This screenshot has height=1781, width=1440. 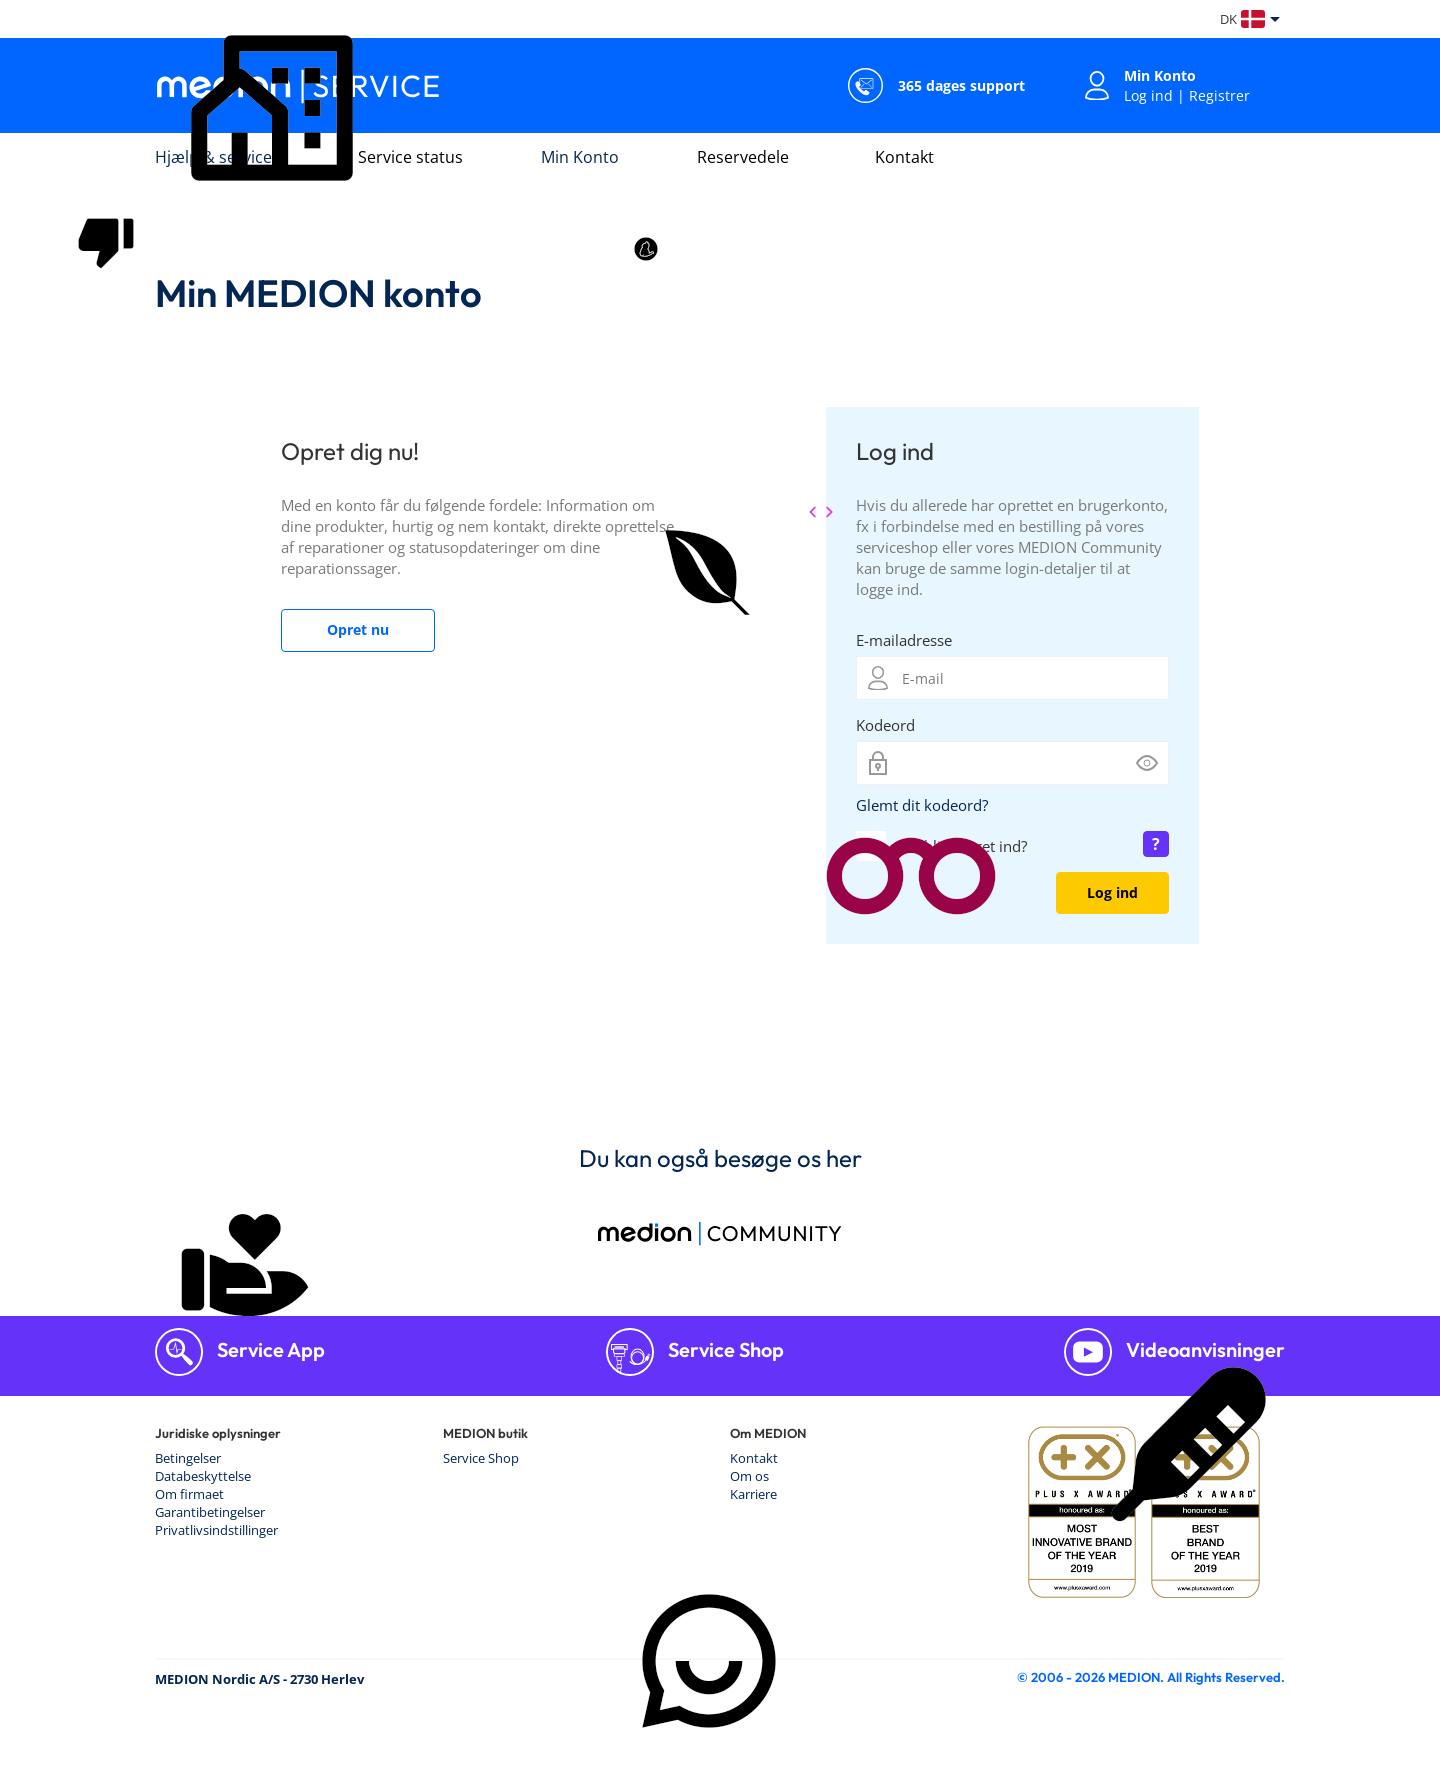 What do you see at coordinates (106, 241) in the screenshot?
I see `dislike or downvote content` at bounding box center [106, 241].